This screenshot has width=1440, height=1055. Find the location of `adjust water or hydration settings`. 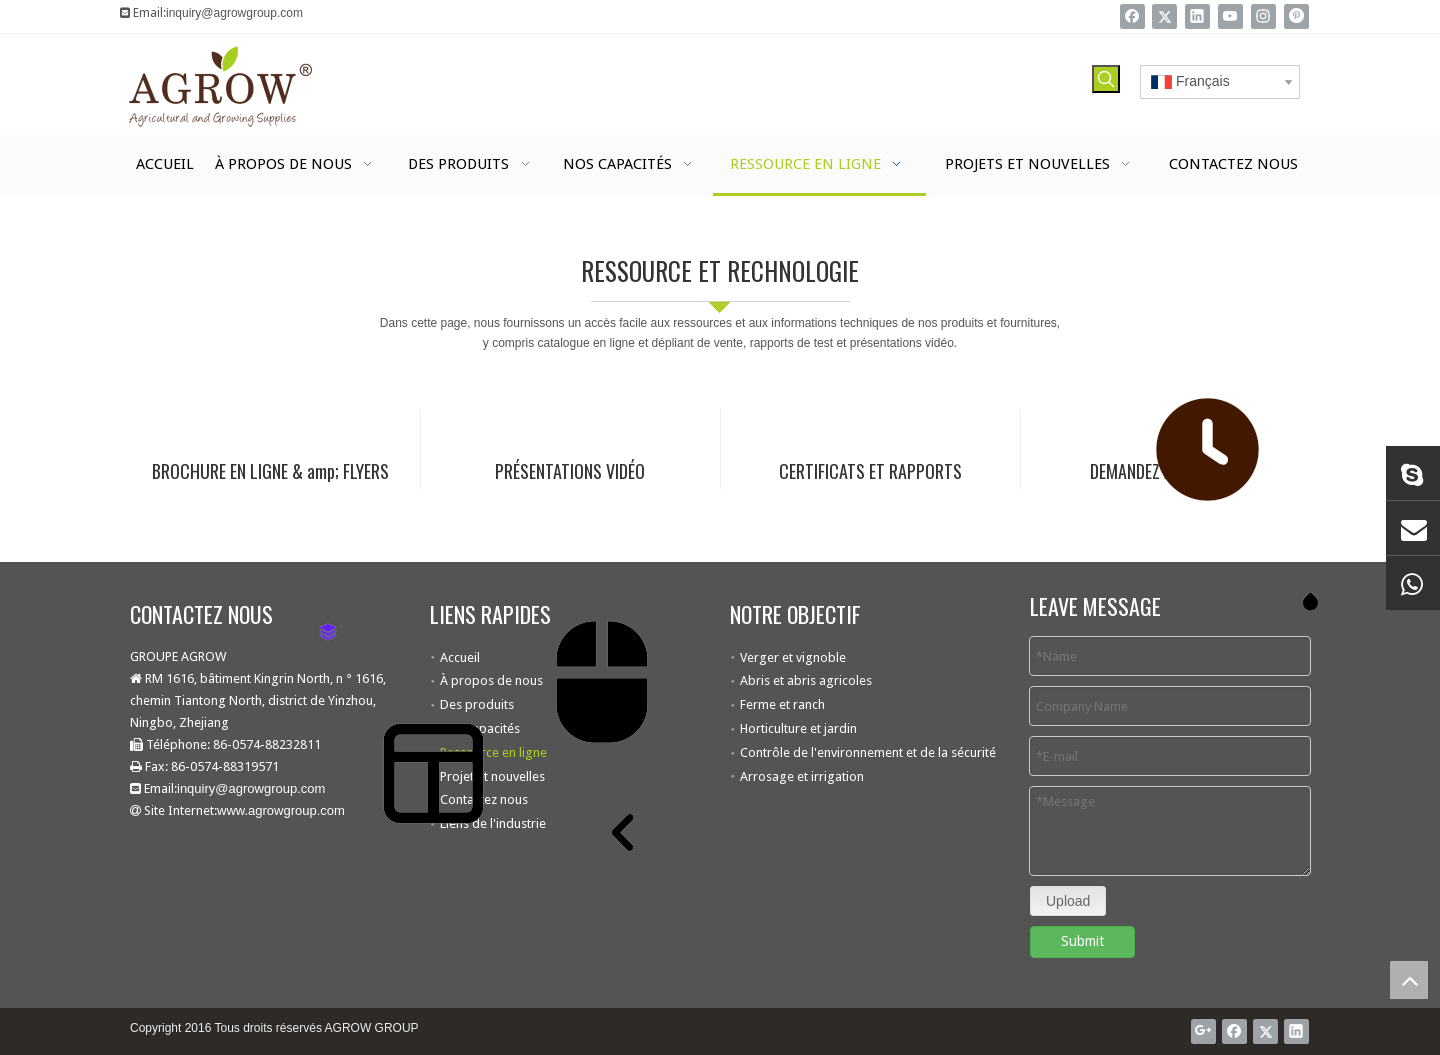

adjust water or hydration settings is located at coordinates (1310, 601).